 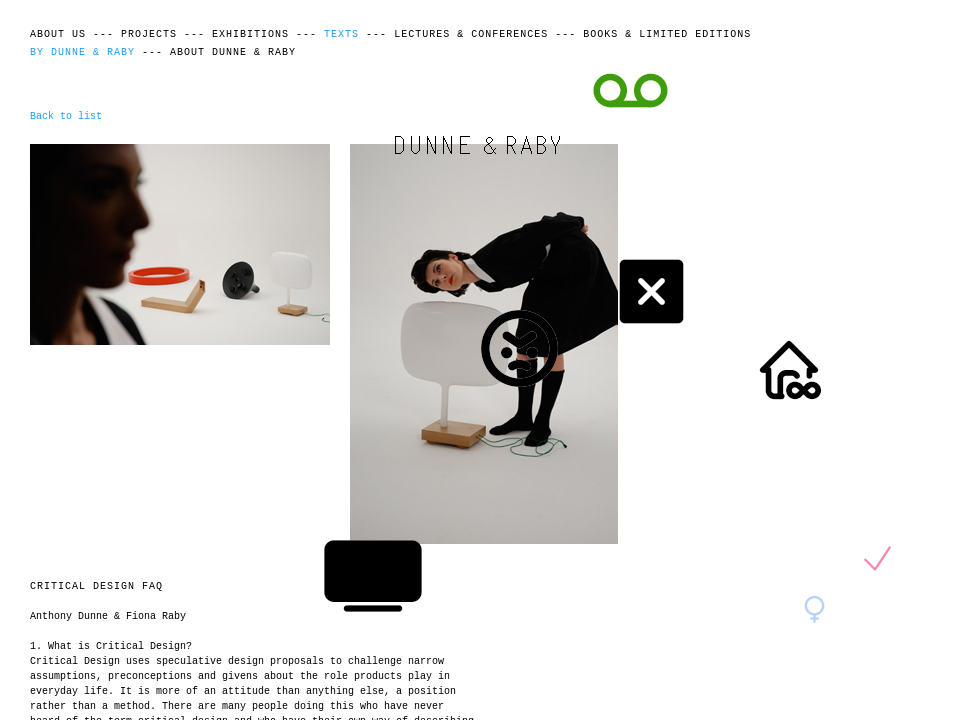 What do you see at coordinates (789, 370) in the screenshot?
I see `access smart home automation settings` at bounding box center [789, 370].